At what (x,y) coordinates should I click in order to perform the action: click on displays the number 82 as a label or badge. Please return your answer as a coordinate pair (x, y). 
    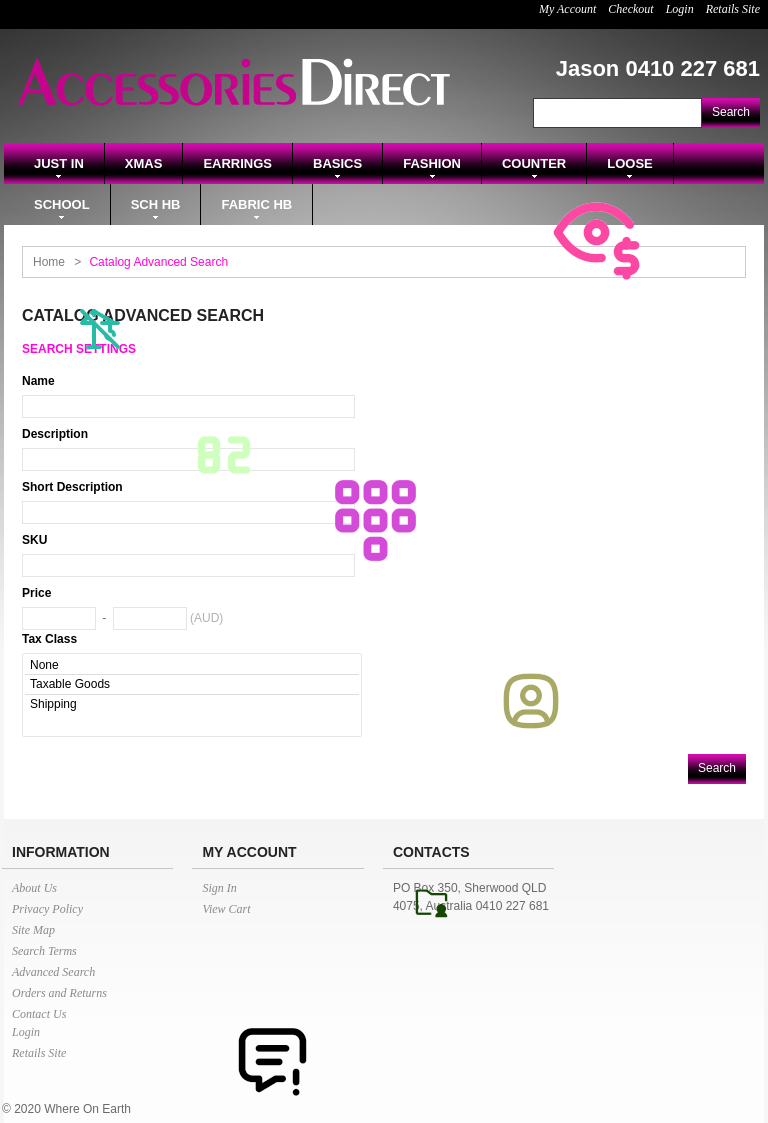
    Looking at the image, I should click on (224, 455).